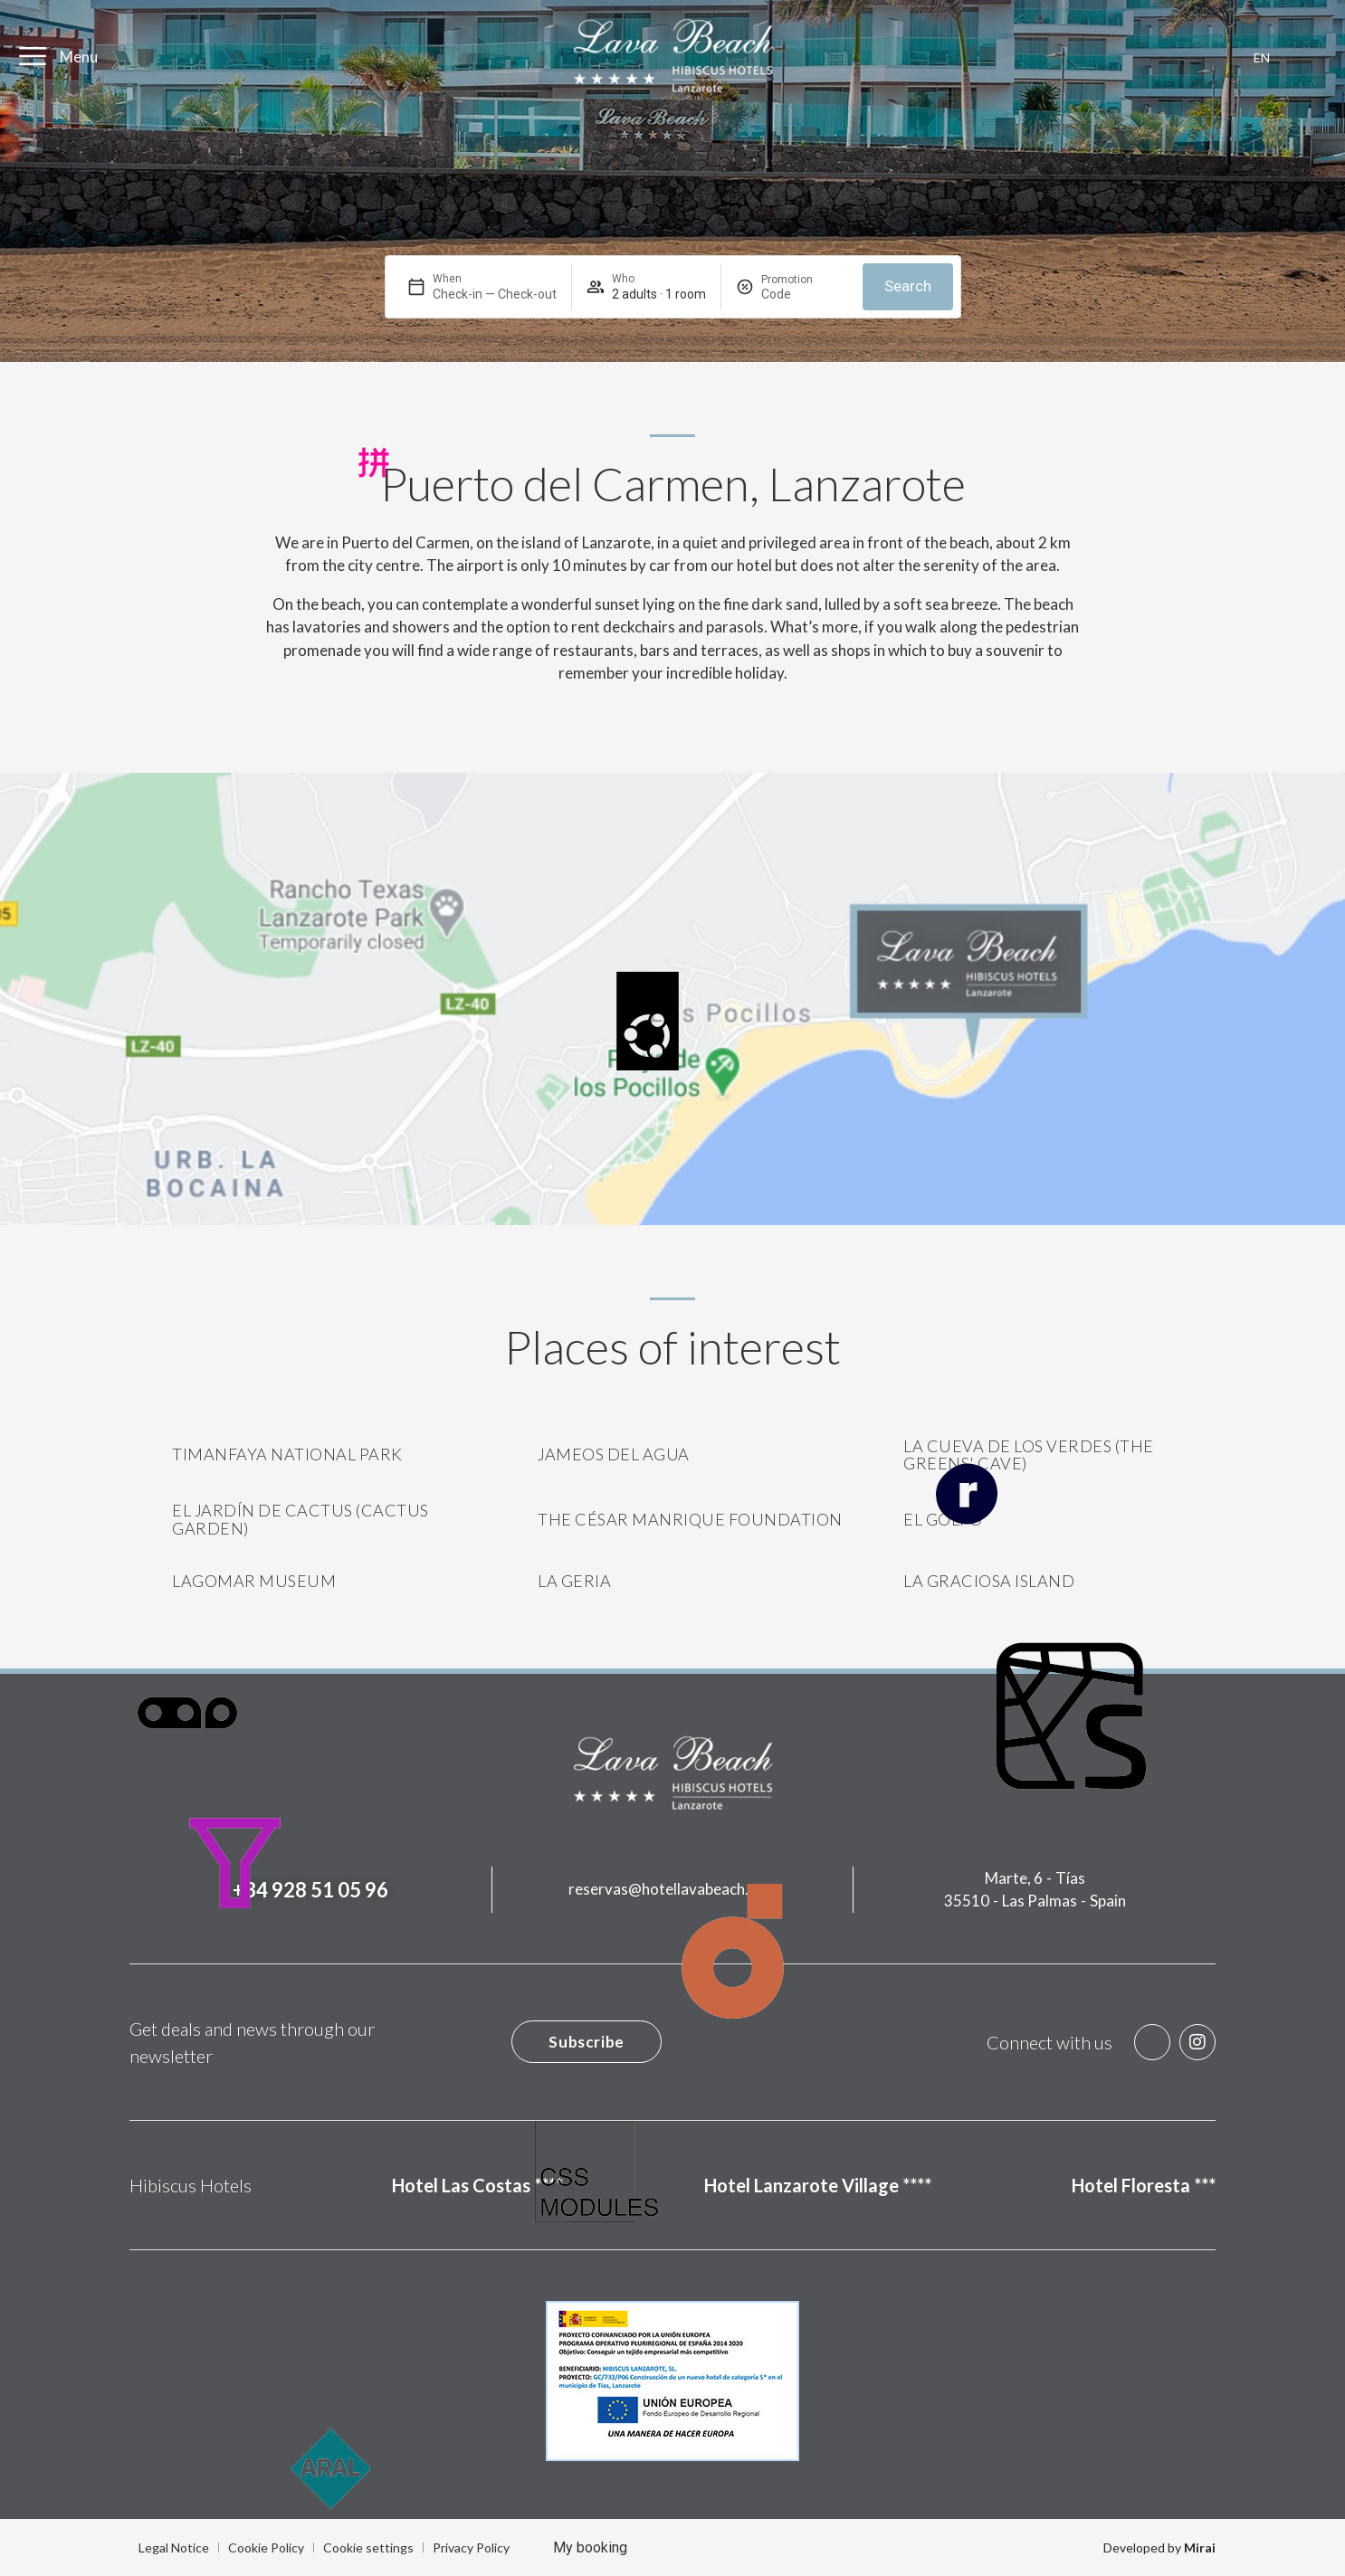 The width and height of the screenshot is (1345, 2576). What do you see at coordinates (967, 1494) in the screenshot?
I see `open the Ravelry app` at bounding box center [967, 1494].